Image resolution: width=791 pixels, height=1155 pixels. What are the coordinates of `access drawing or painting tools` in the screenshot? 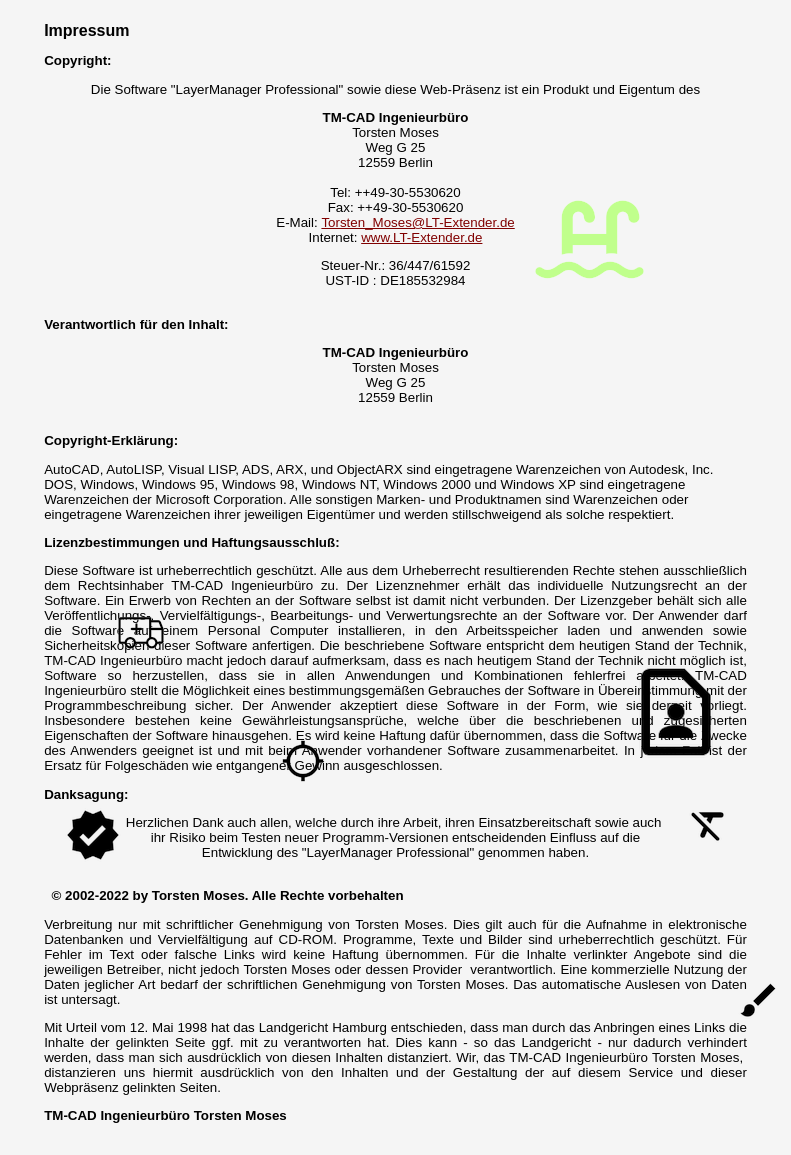 It's located at (758, 1000).